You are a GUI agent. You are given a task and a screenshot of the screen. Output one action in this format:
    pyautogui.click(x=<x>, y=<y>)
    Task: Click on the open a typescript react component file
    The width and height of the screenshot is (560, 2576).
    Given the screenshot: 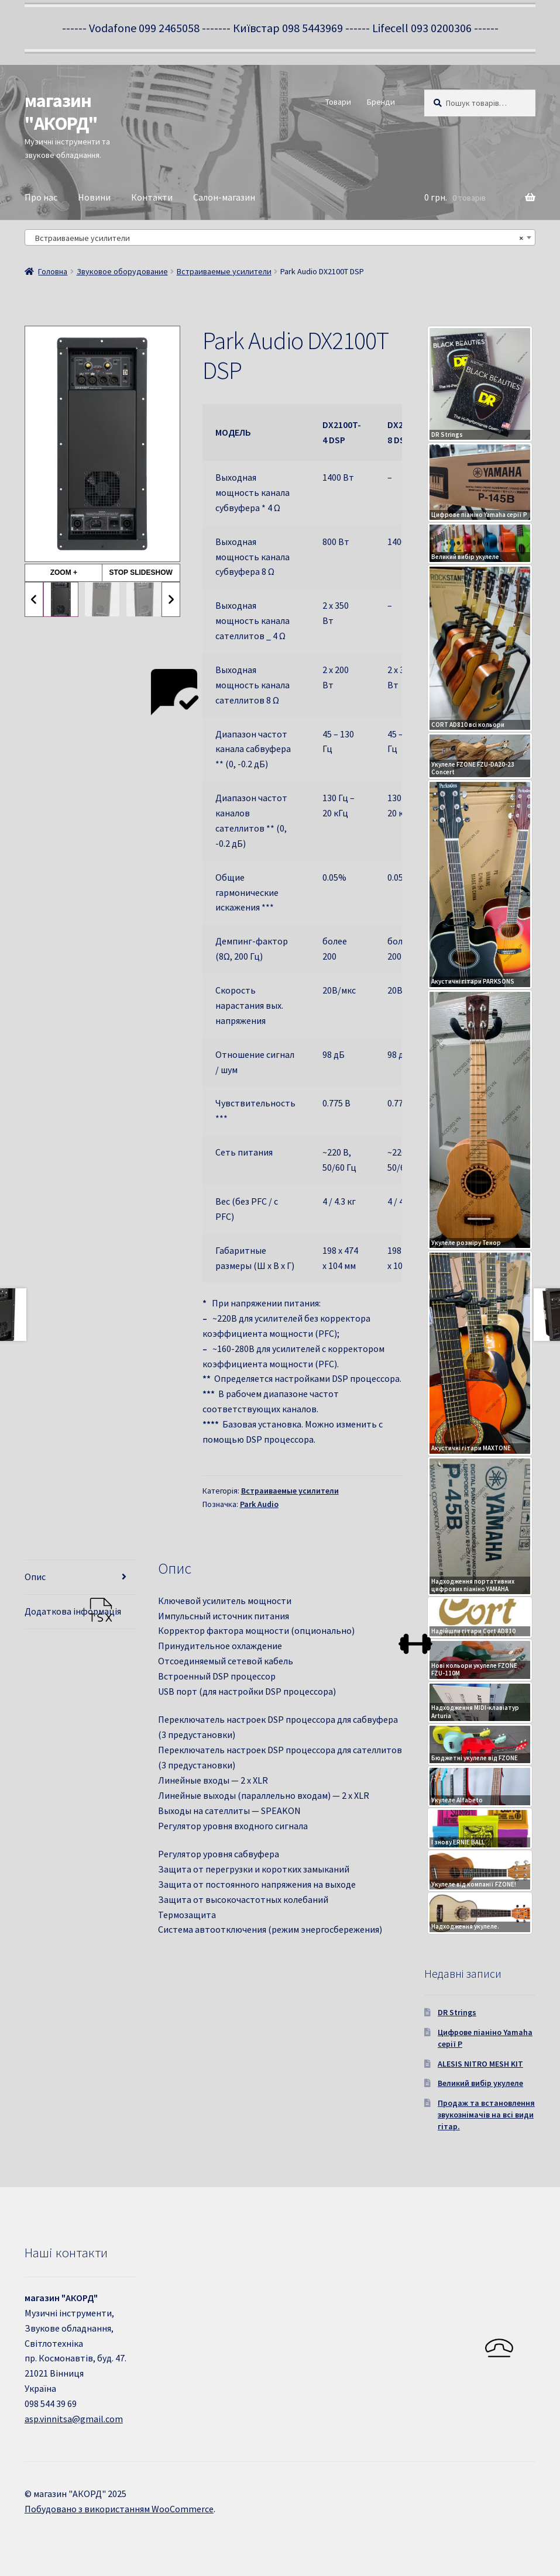 What is the action you would take?
    pyautogui.click(x=101, y=1611)
    